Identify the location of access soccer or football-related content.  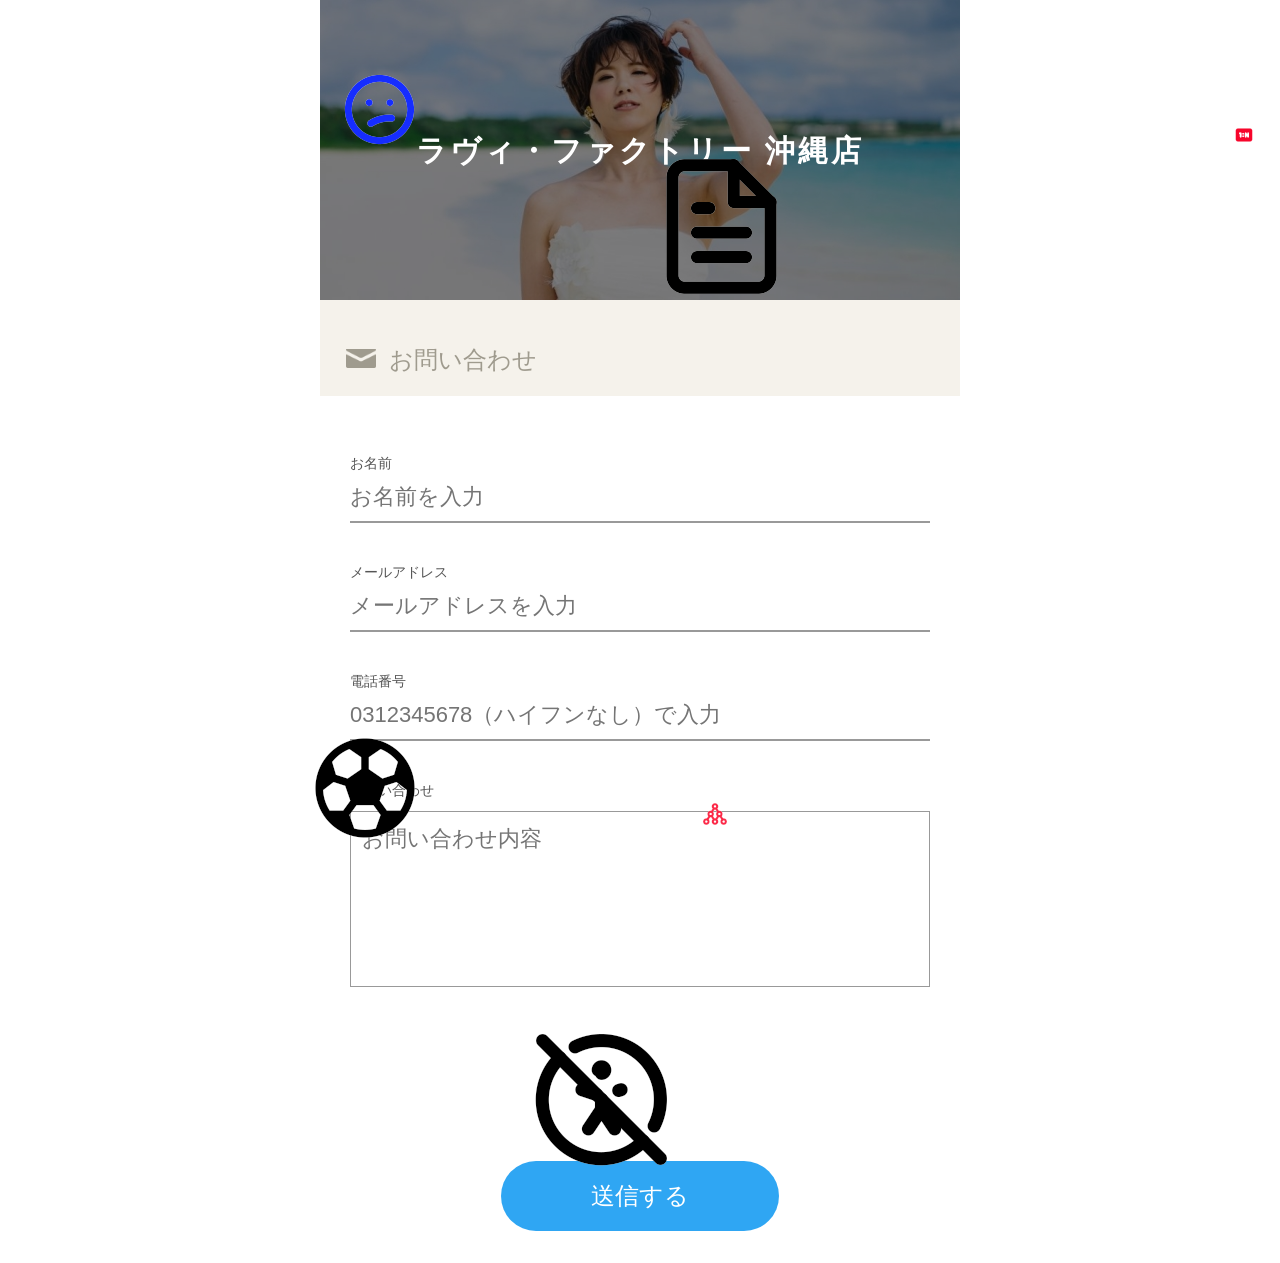
(365, 788).